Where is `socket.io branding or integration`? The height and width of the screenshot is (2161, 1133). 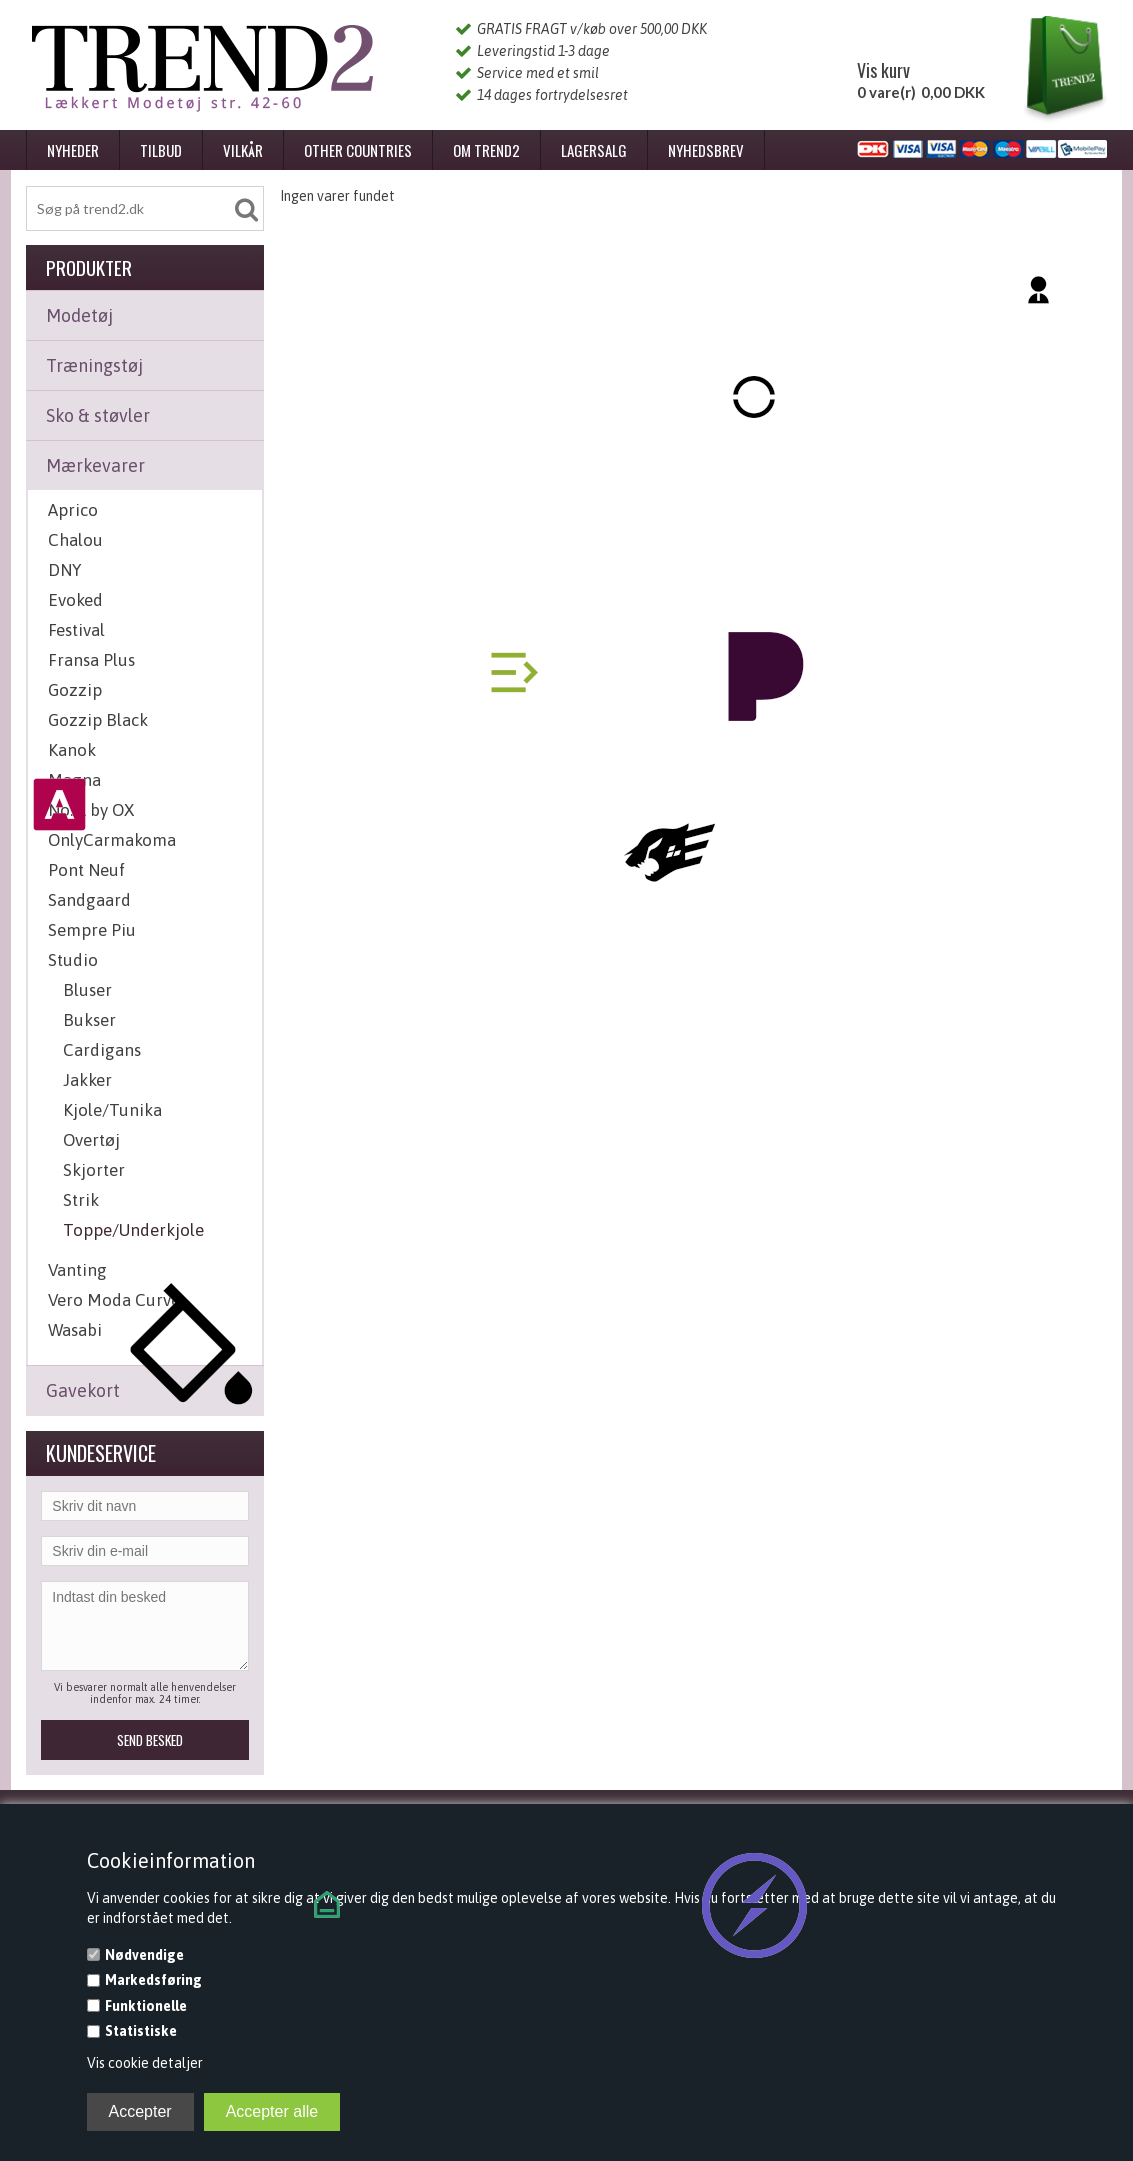
socket.io branding or integration is located at coordinates (754, 1905).